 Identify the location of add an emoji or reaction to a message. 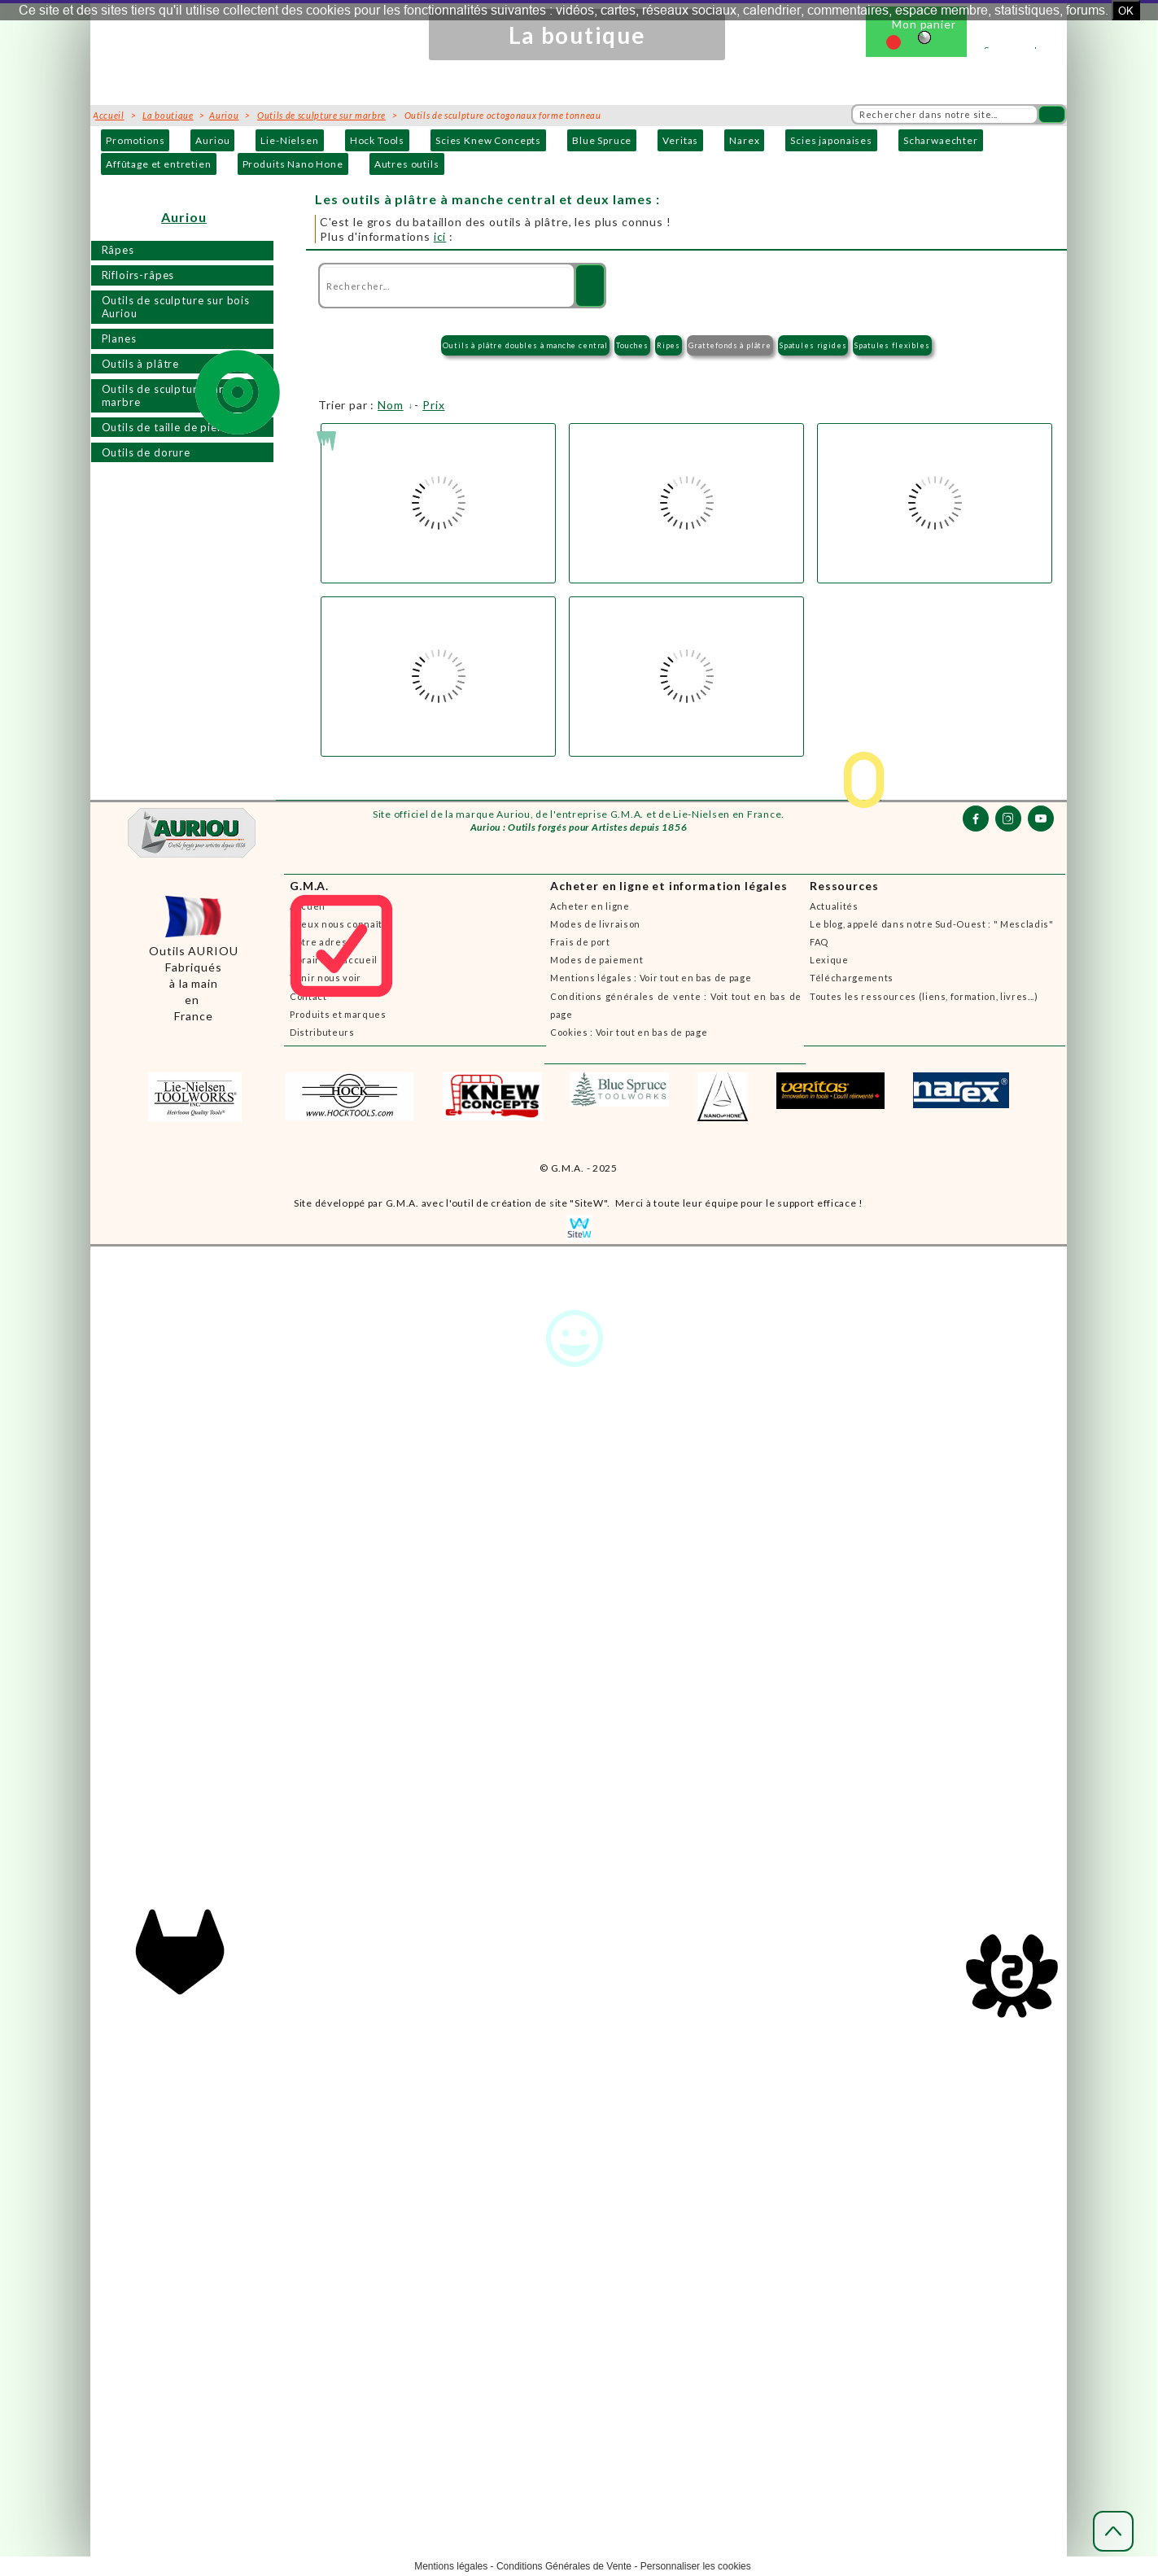
(575, 1338).